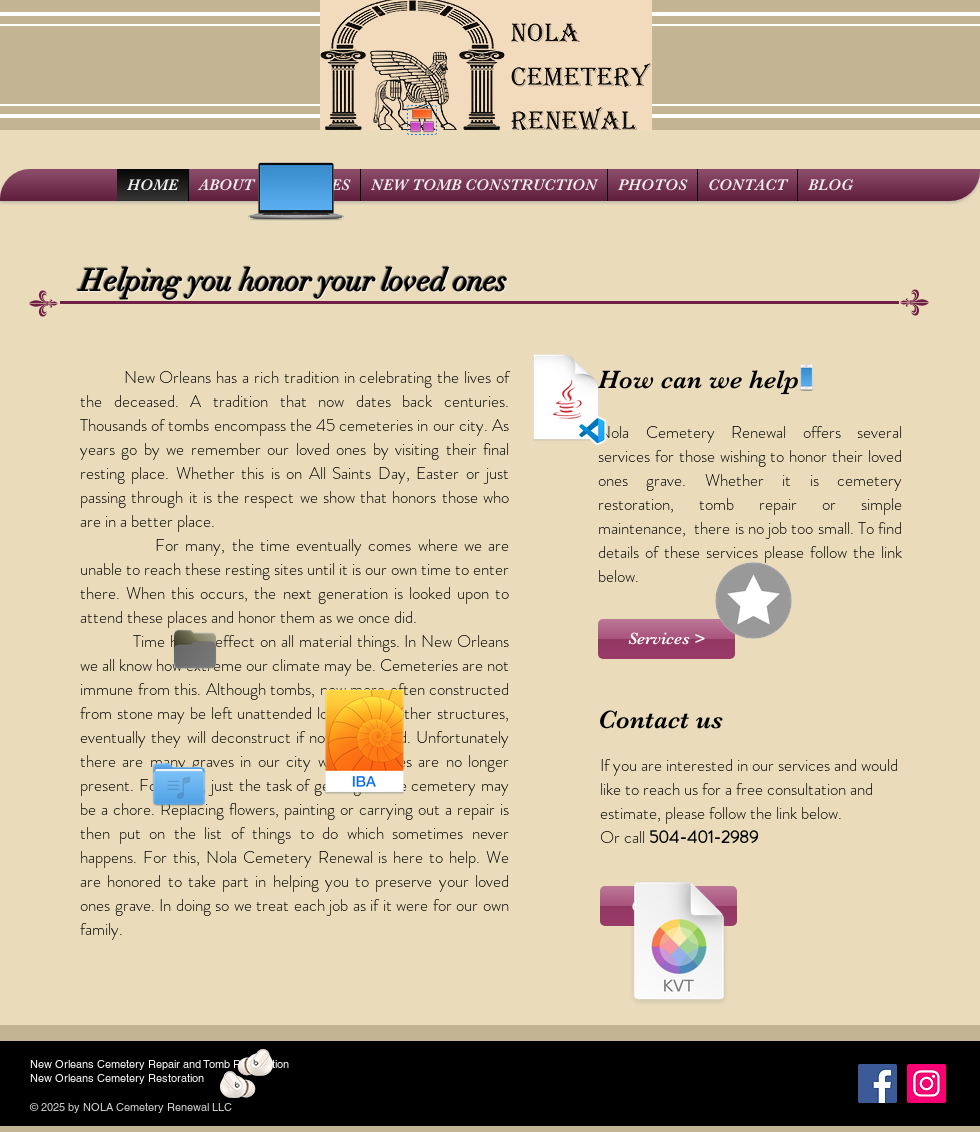  Describe the element at coordinates (679, 943) in the screenshot. I see `a KVT text file associated with Krita vector graphics` at that location.